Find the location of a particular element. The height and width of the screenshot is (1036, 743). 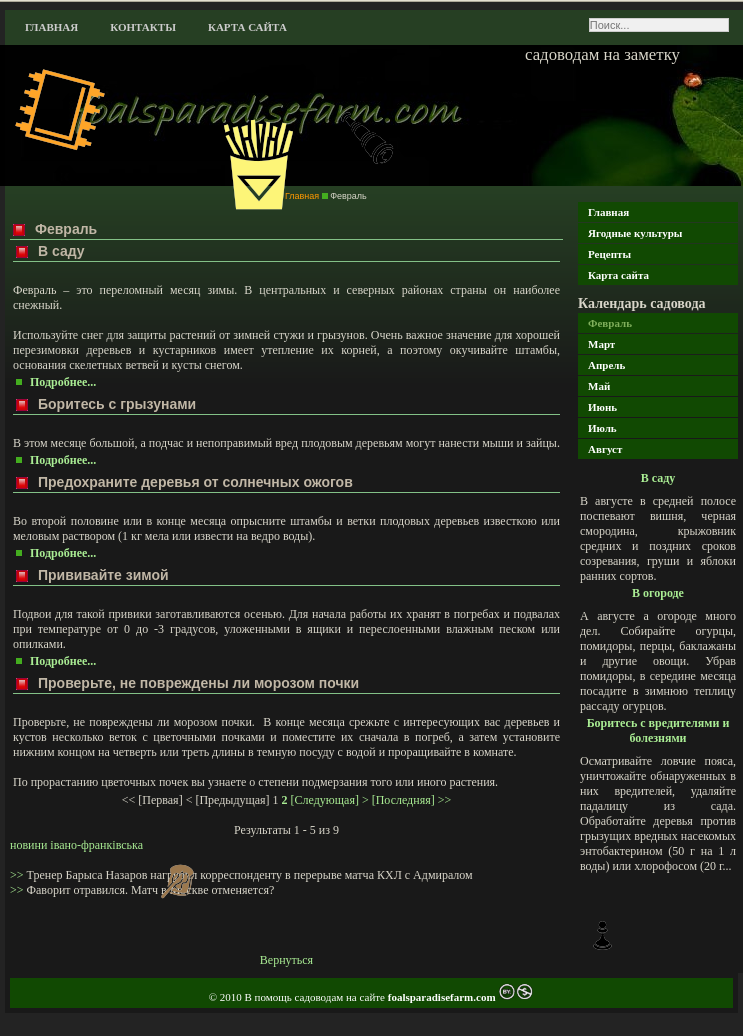

start a new chess game is located at coordinates (602, 935).